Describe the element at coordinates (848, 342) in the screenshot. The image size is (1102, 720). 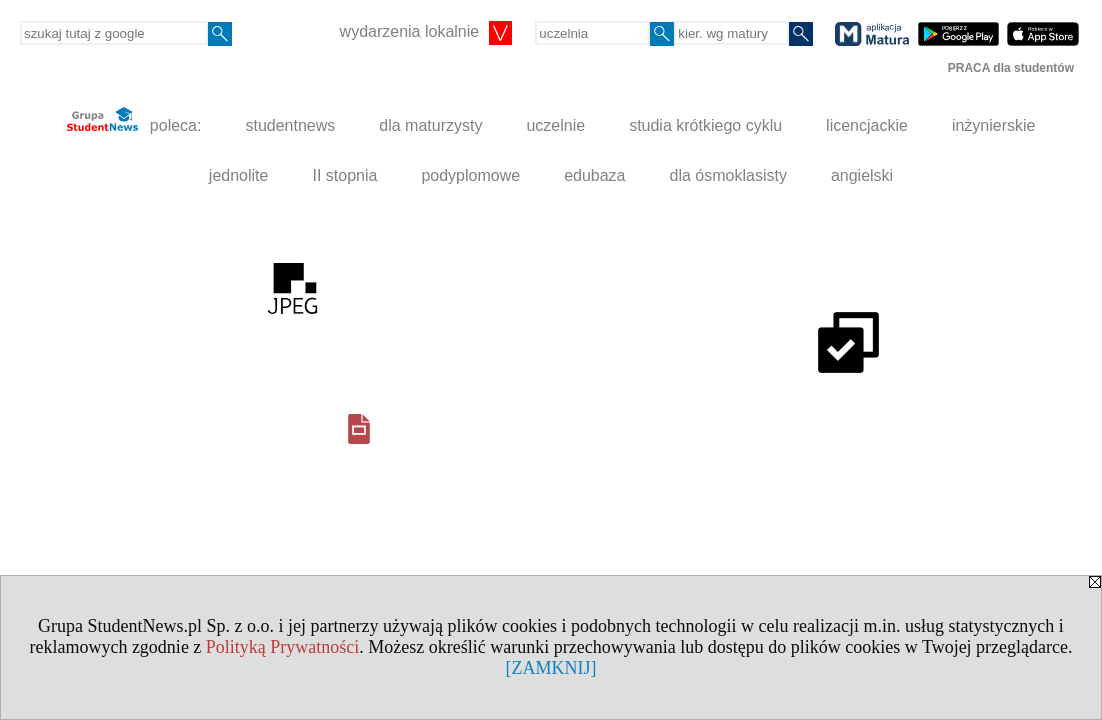
I see `select multiple items at once` at that location.